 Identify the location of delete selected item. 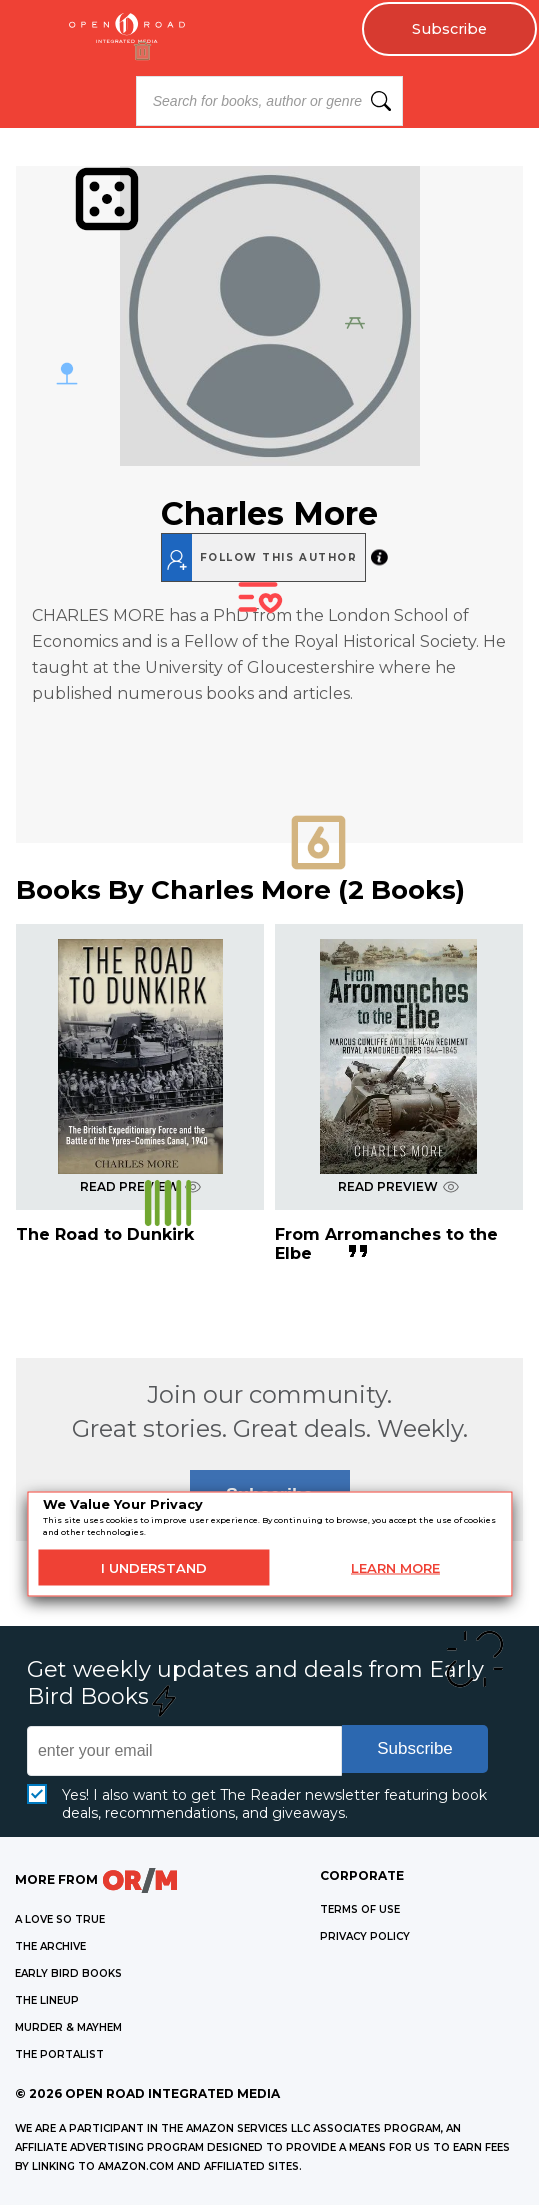
(142, 51).